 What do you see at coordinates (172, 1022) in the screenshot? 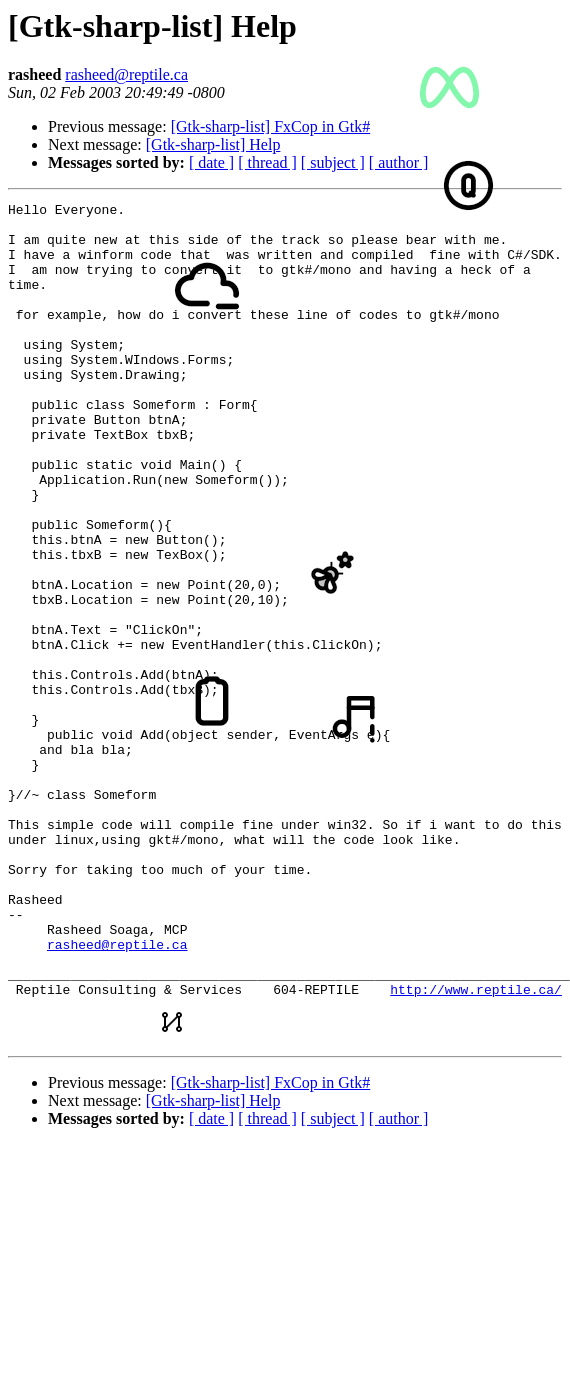
I see `connect nodes or data points` at bounding box center [172, 1022].